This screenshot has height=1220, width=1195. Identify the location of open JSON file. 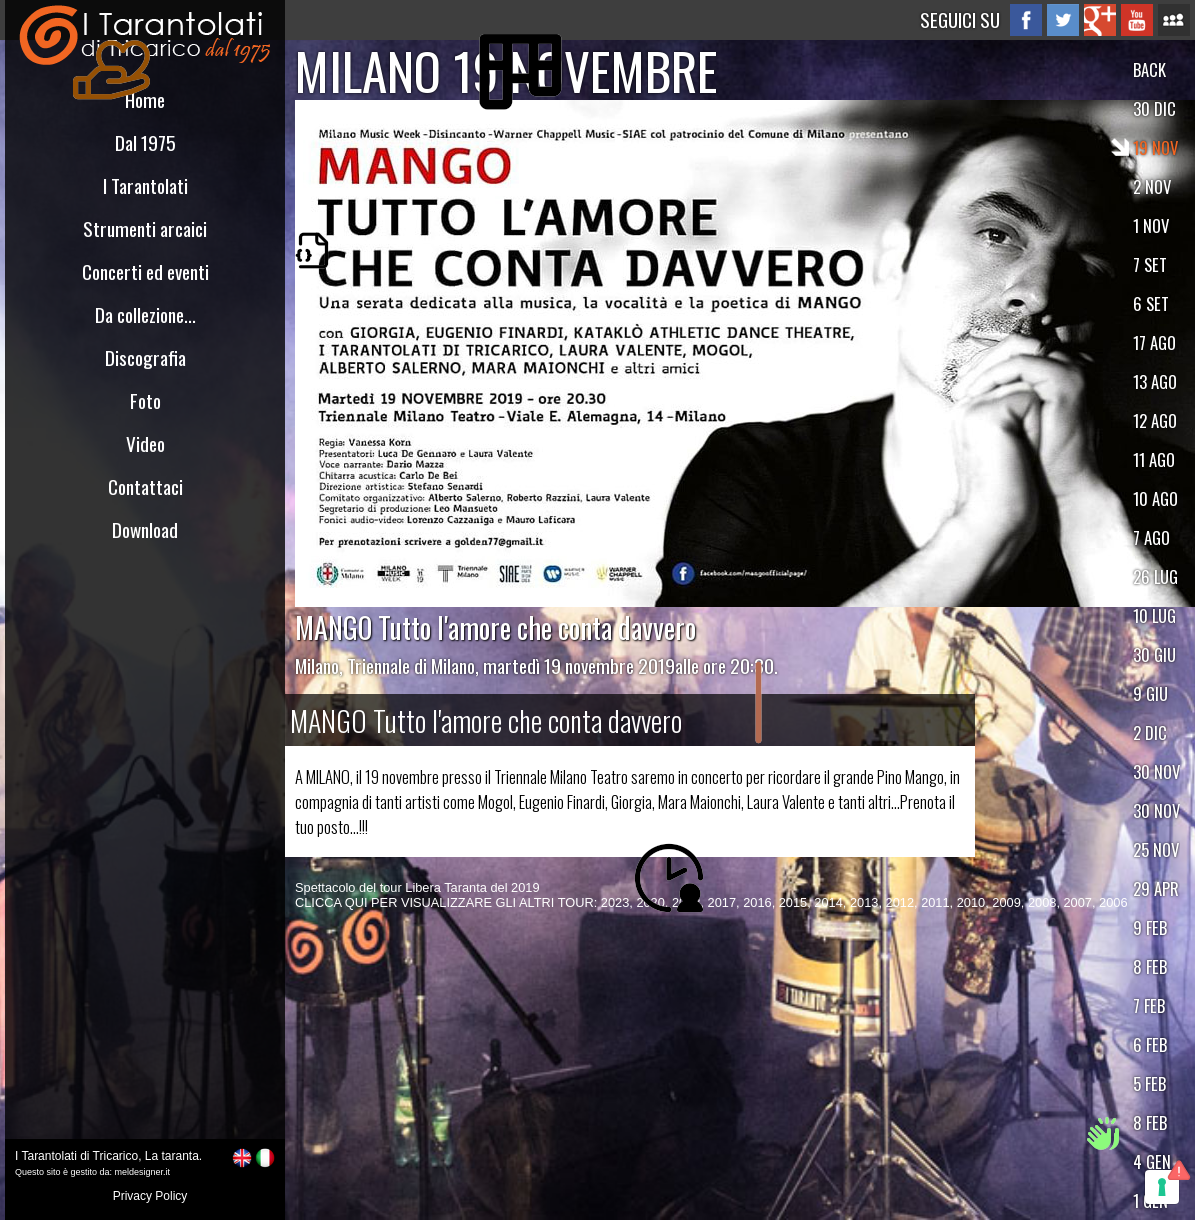
(313, 250).